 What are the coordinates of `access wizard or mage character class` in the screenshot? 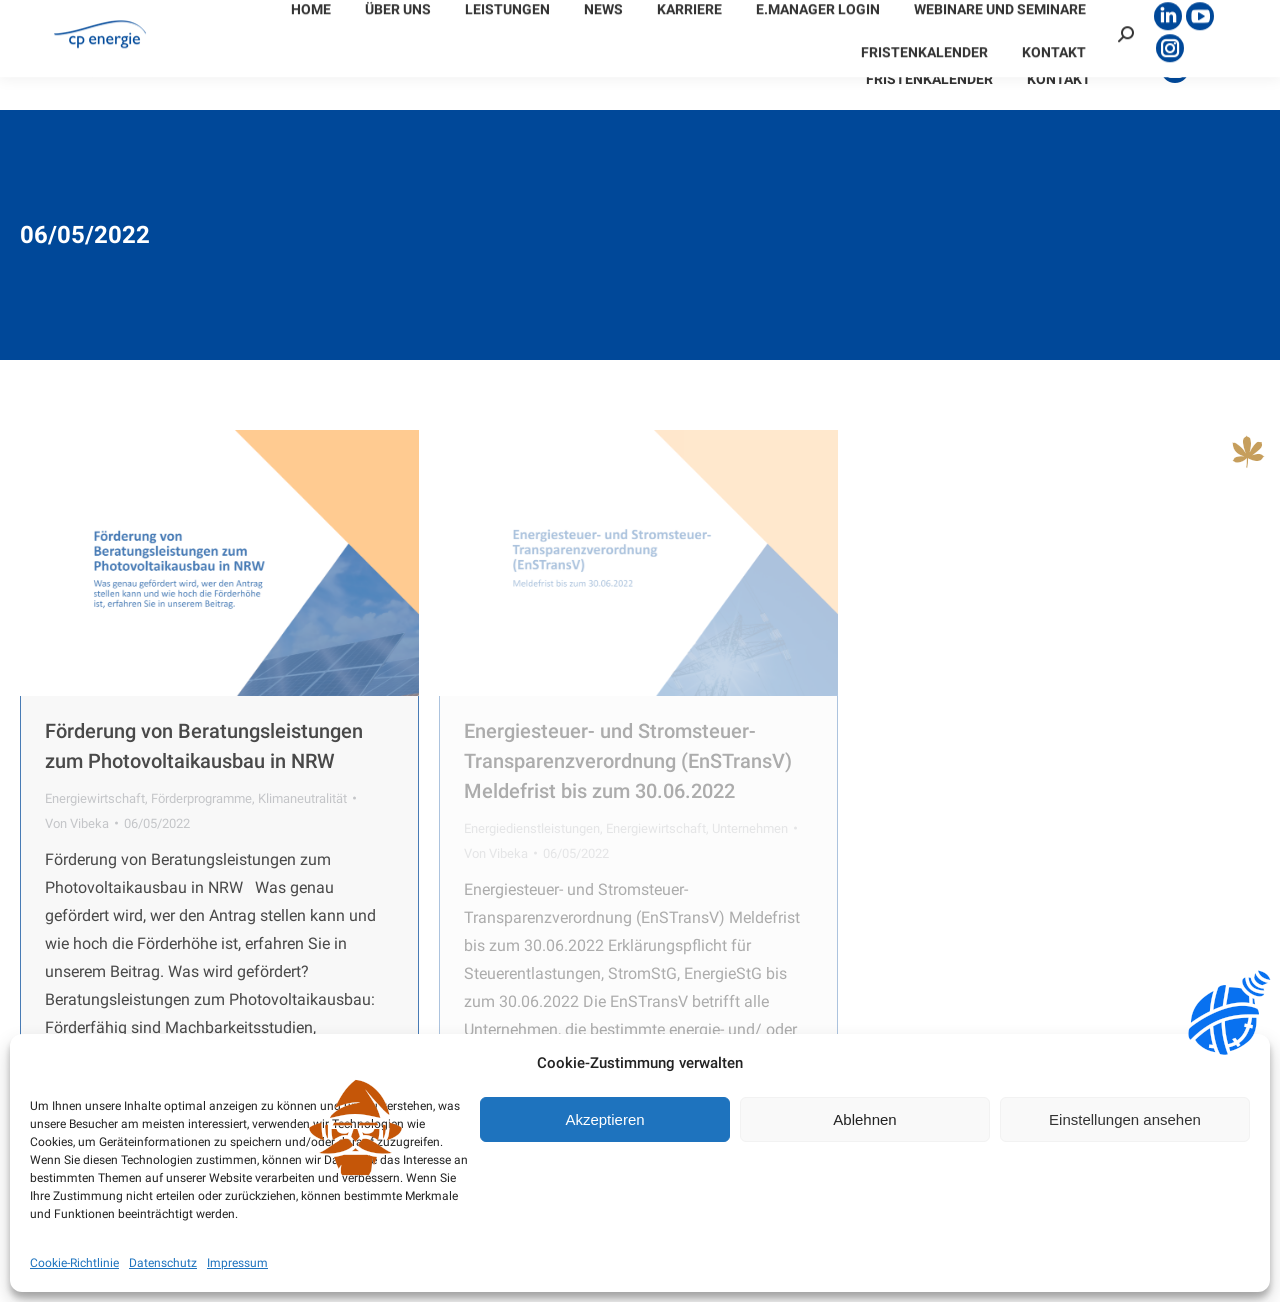 It's located at (355, 1127).